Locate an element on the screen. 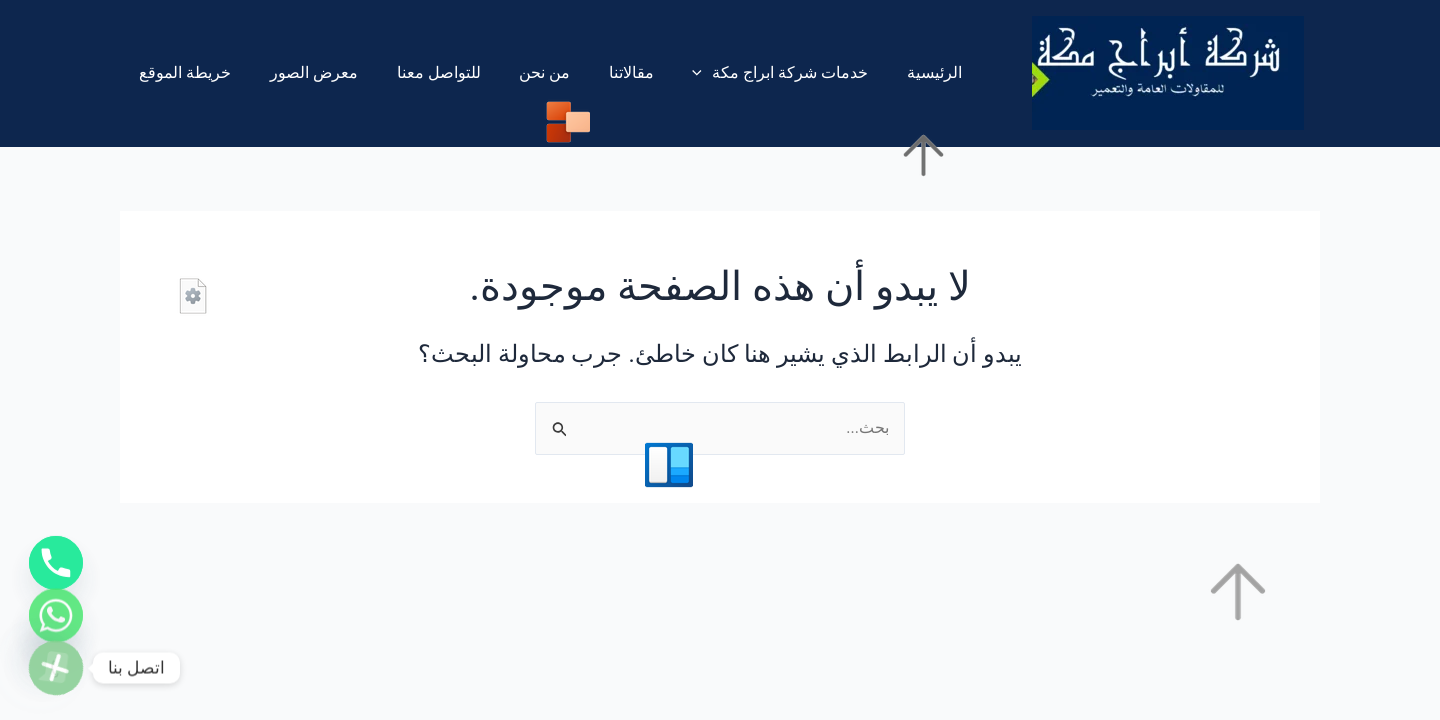 The width and height of the screenshot is (1440, 720). open configuration file settings is located at coordinates (193, 296).